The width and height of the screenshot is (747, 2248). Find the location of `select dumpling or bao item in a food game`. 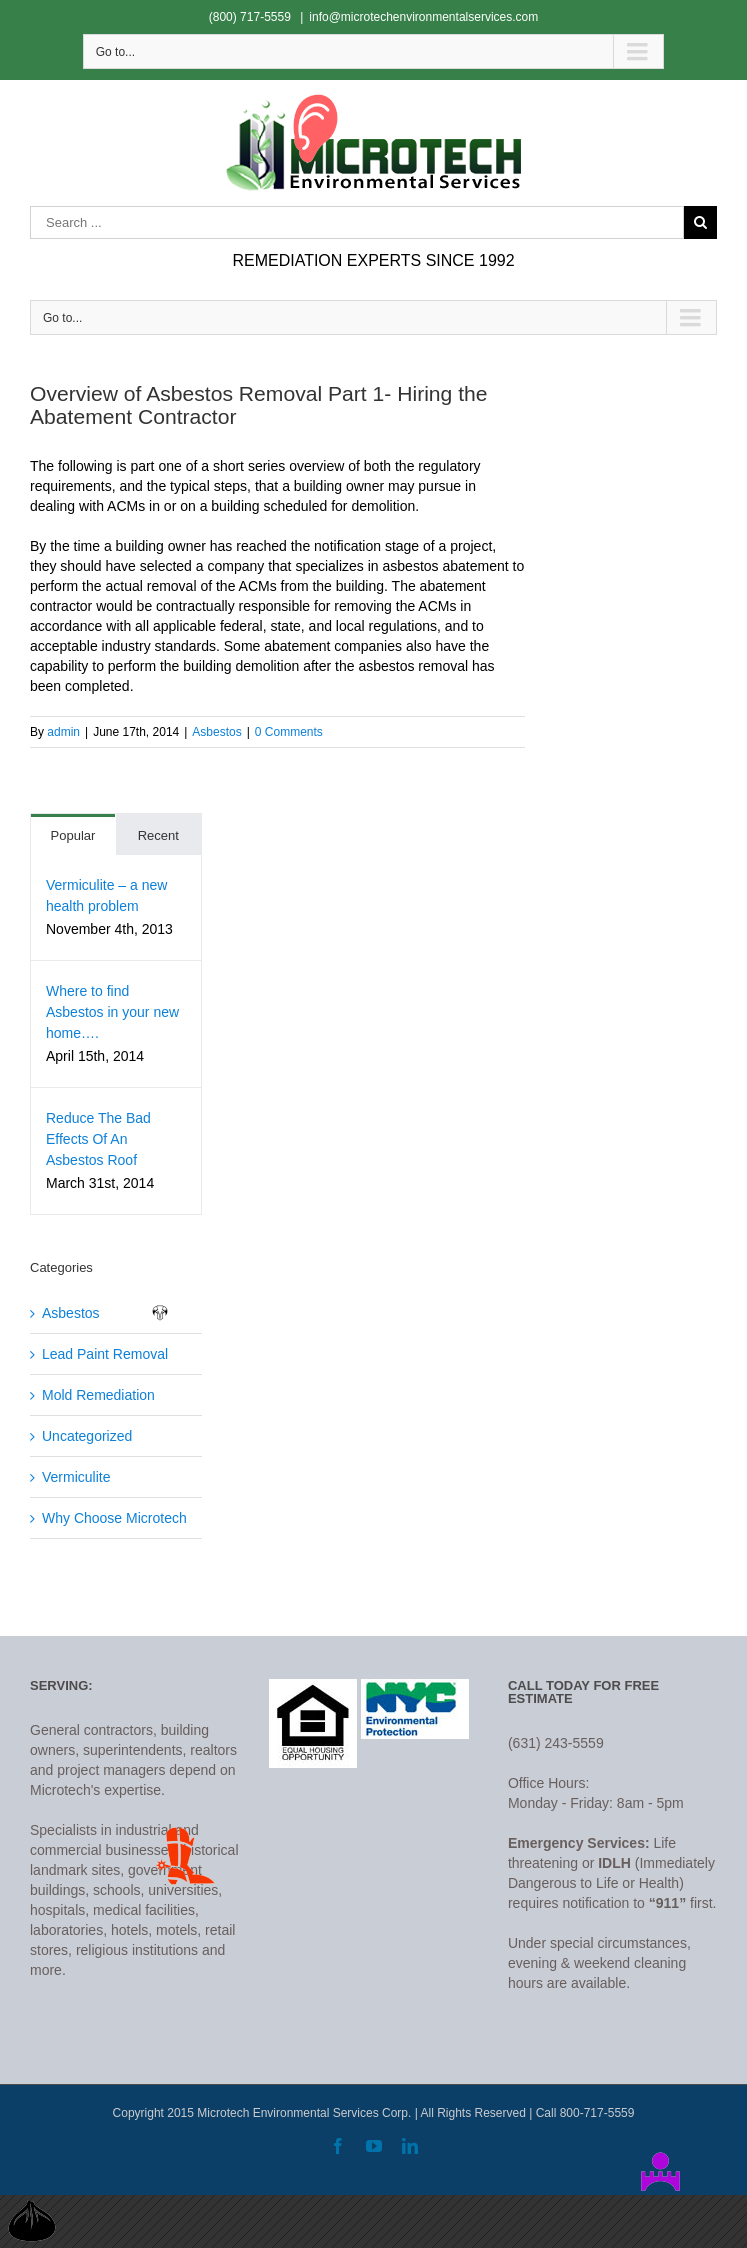

select dumpling or bao item in a food game is located at coordinates (32, 2221).